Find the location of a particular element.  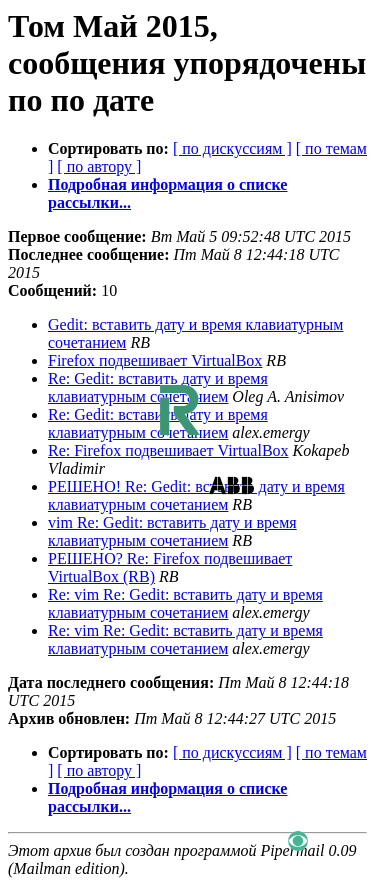

open the Revolut banking app is located at coordinates (180, 410).